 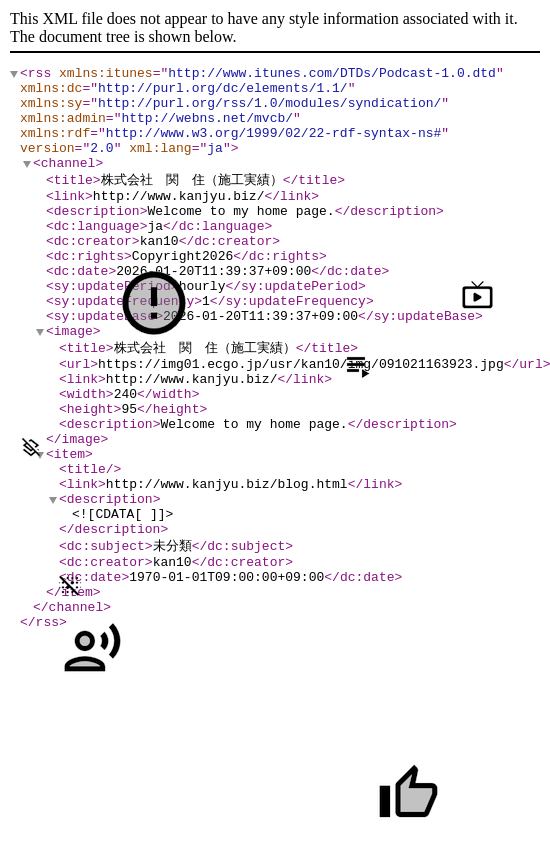 I want to click on disable blur effect, so click(x=70, y=585).